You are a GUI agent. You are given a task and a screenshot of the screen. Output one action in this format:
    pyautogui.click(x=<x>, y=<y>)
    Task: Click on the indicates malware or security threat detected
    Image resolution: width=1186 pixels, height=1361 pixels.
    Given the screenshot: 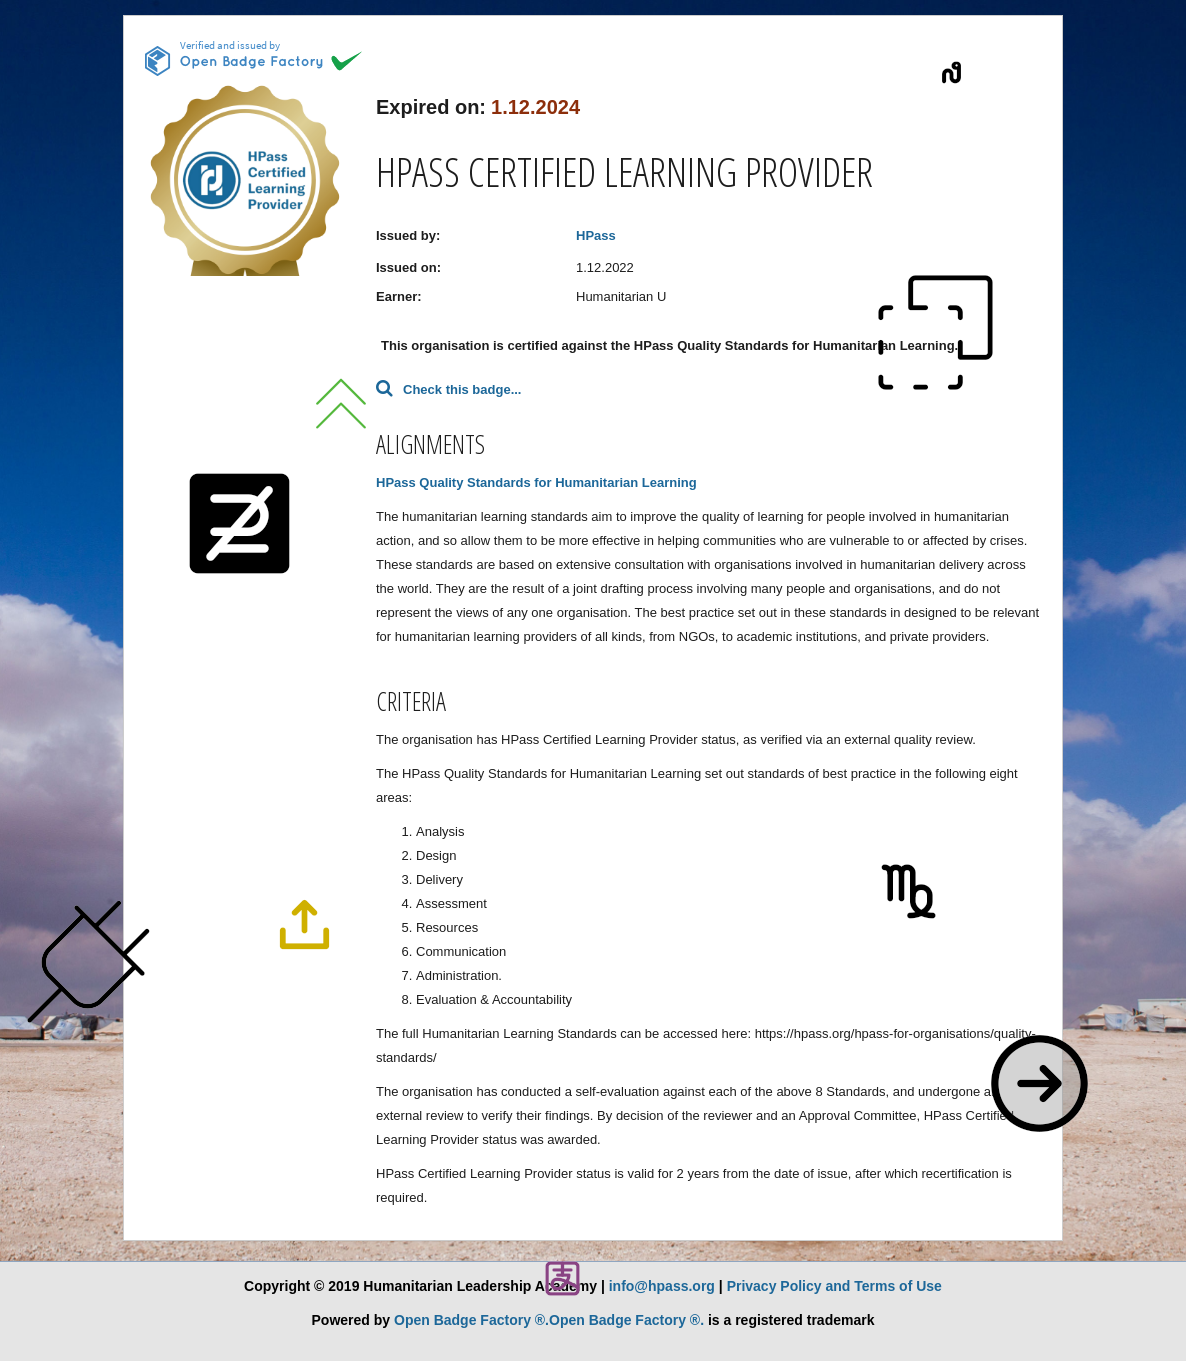 What is the action you would take?
    pyautogui.click(x=951, y=72)
    